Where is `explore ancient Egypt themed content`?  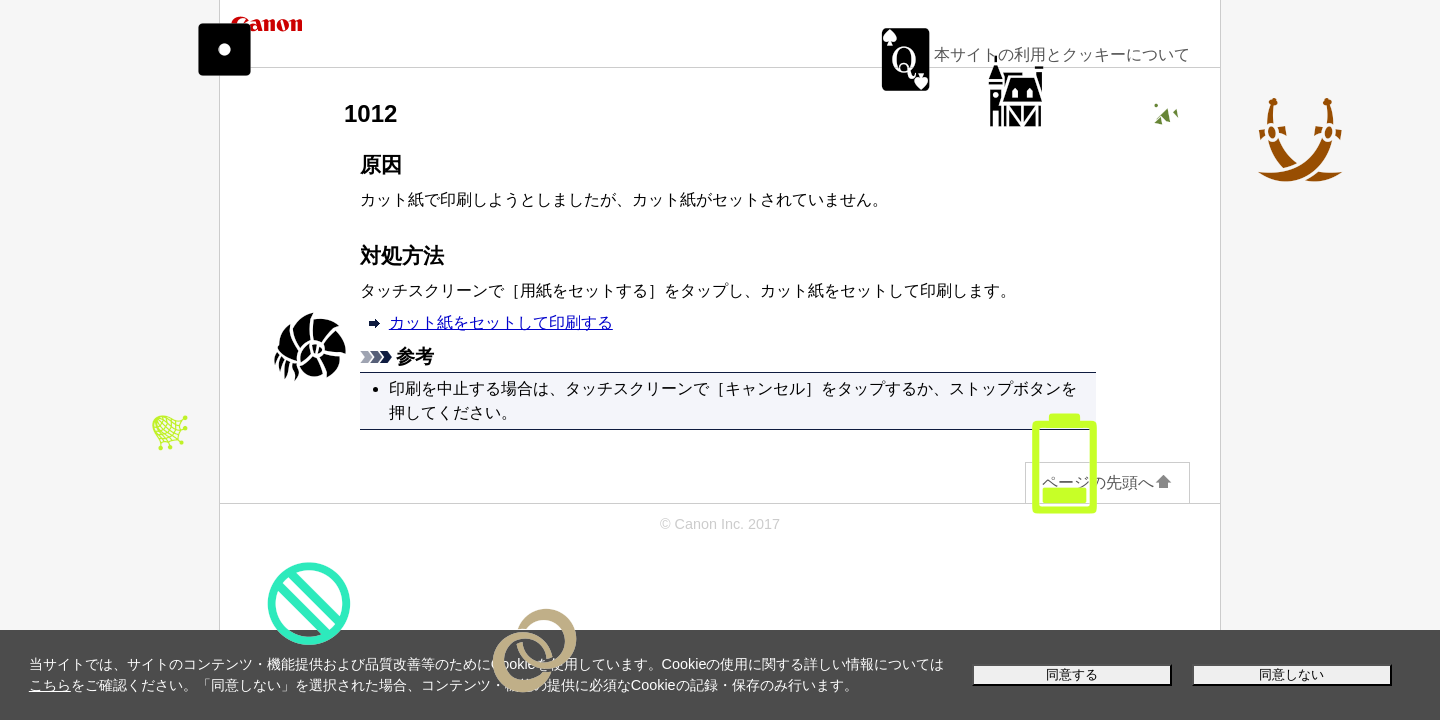 explore ancient Egypt themed content is located at coordinates (1166, 115).